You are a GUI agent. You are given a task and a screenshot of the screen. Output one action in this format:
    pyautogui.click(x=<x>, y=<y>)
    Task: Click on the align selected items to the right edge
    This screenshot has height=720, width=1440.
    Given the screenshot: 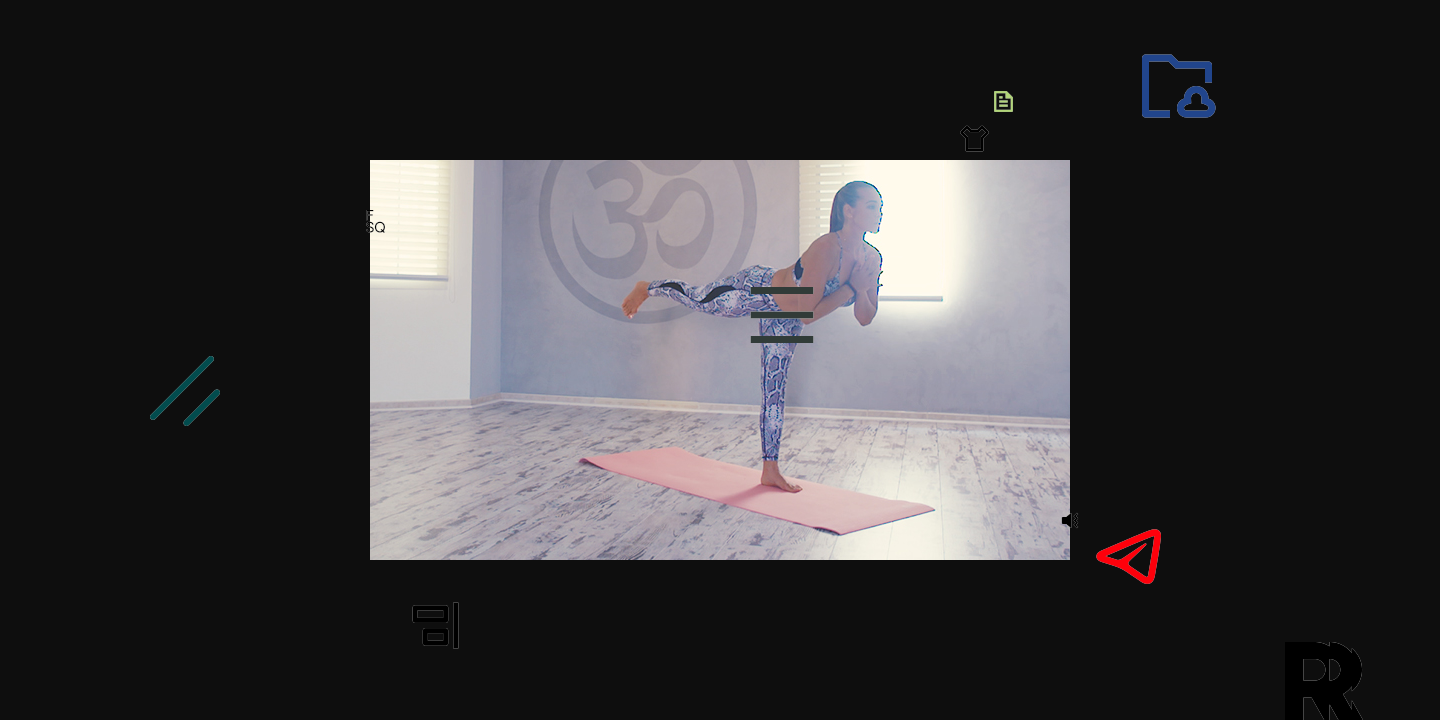 What is the action you would take?
    pyautogui.click(x=435, y=625)
    